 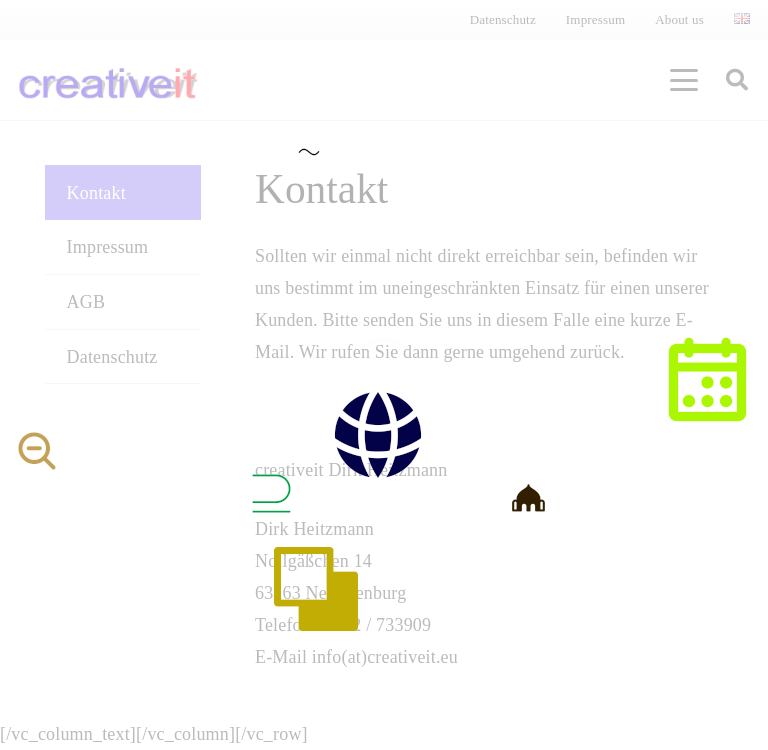 What do you see at coordinates (270, 494) in the screenshot?
I see `indicates a superset relationship in mathematical notation` at bounding box center [270, 494].